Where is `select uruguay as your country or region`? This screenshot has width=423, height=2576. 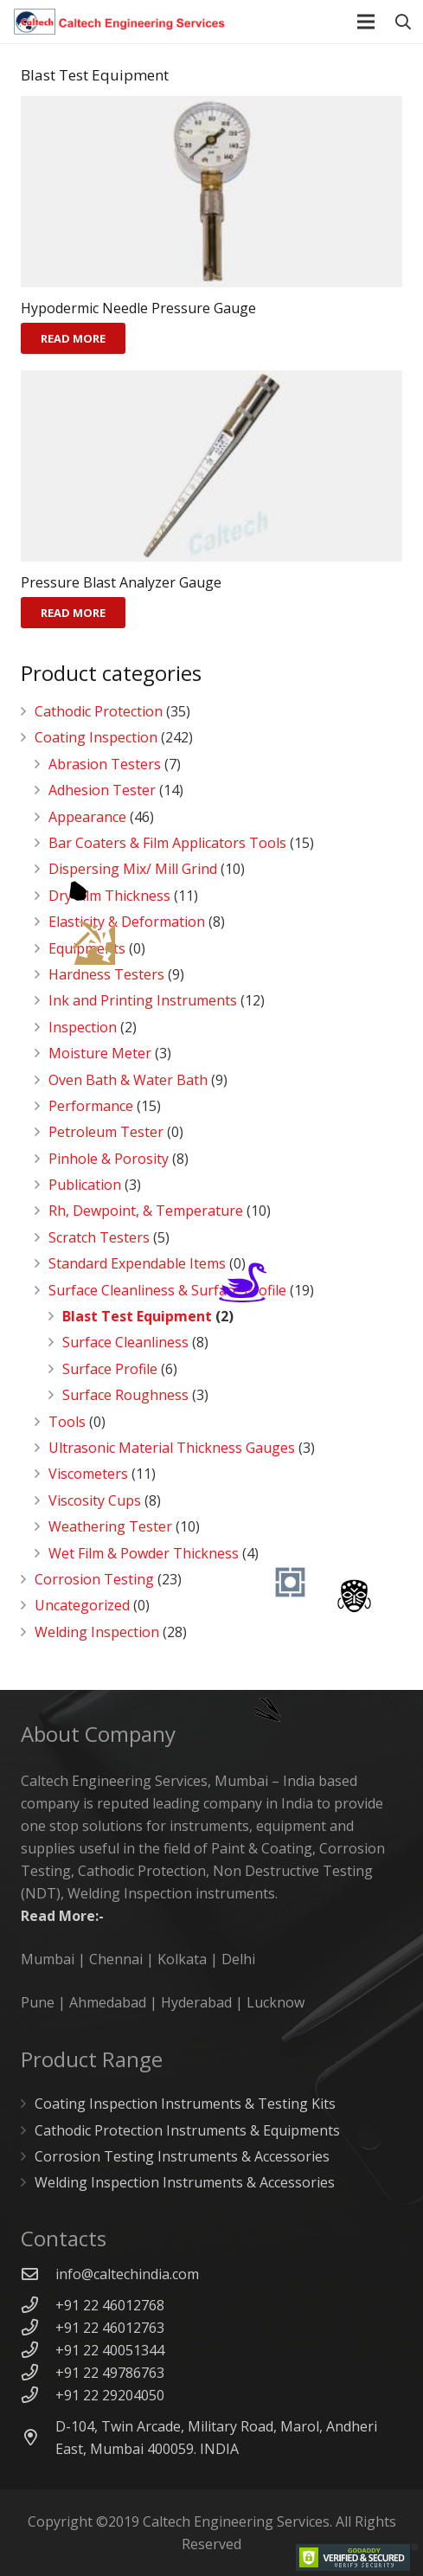 select uruguay as your country or region is located at coordinates (78, 890).